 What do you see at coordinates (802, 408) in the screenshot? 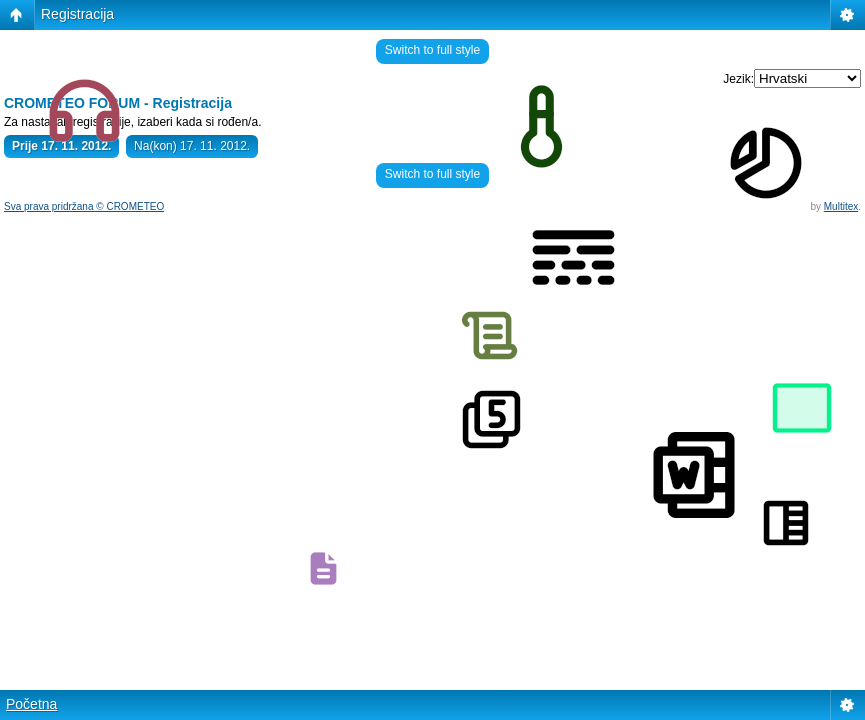
I see `represents a container or frame element` at bounding box center [802, 408].